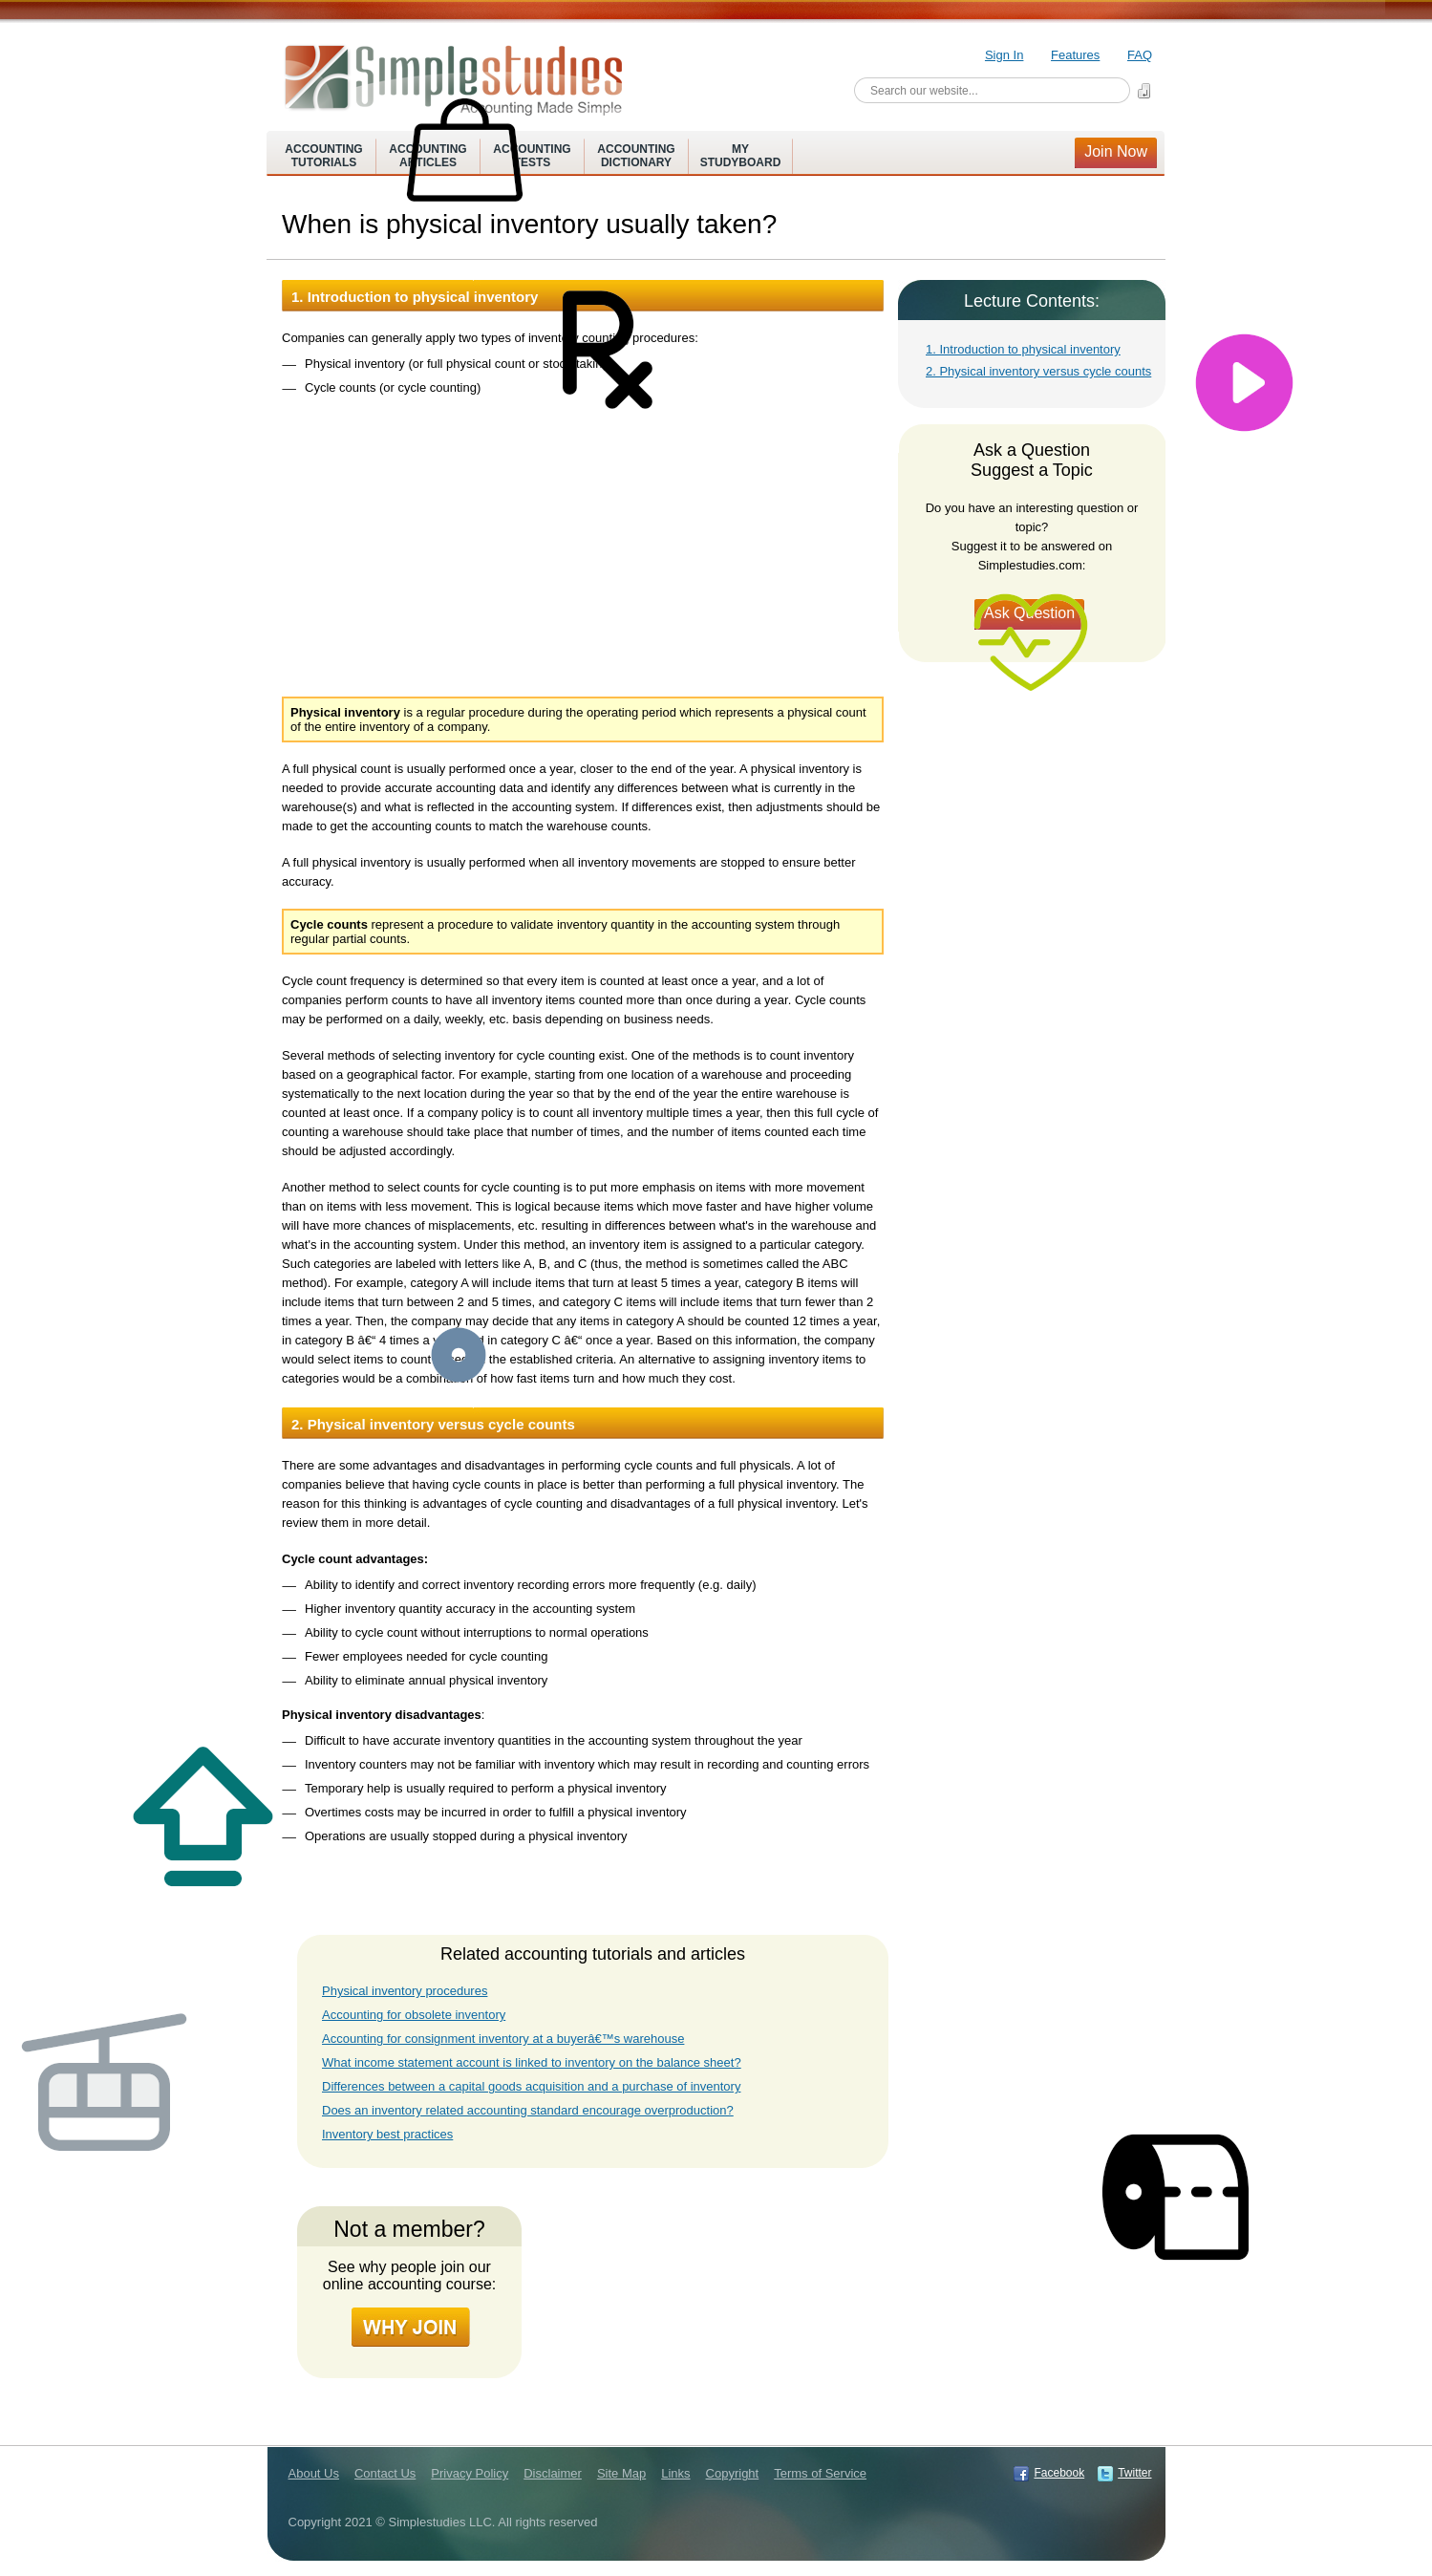 The image size is (1432, 2576). What do you see at coordinates (1031, 638) in the screenshot?
I see `view health or fitness tracking data` at bounding box center [1031, 638].